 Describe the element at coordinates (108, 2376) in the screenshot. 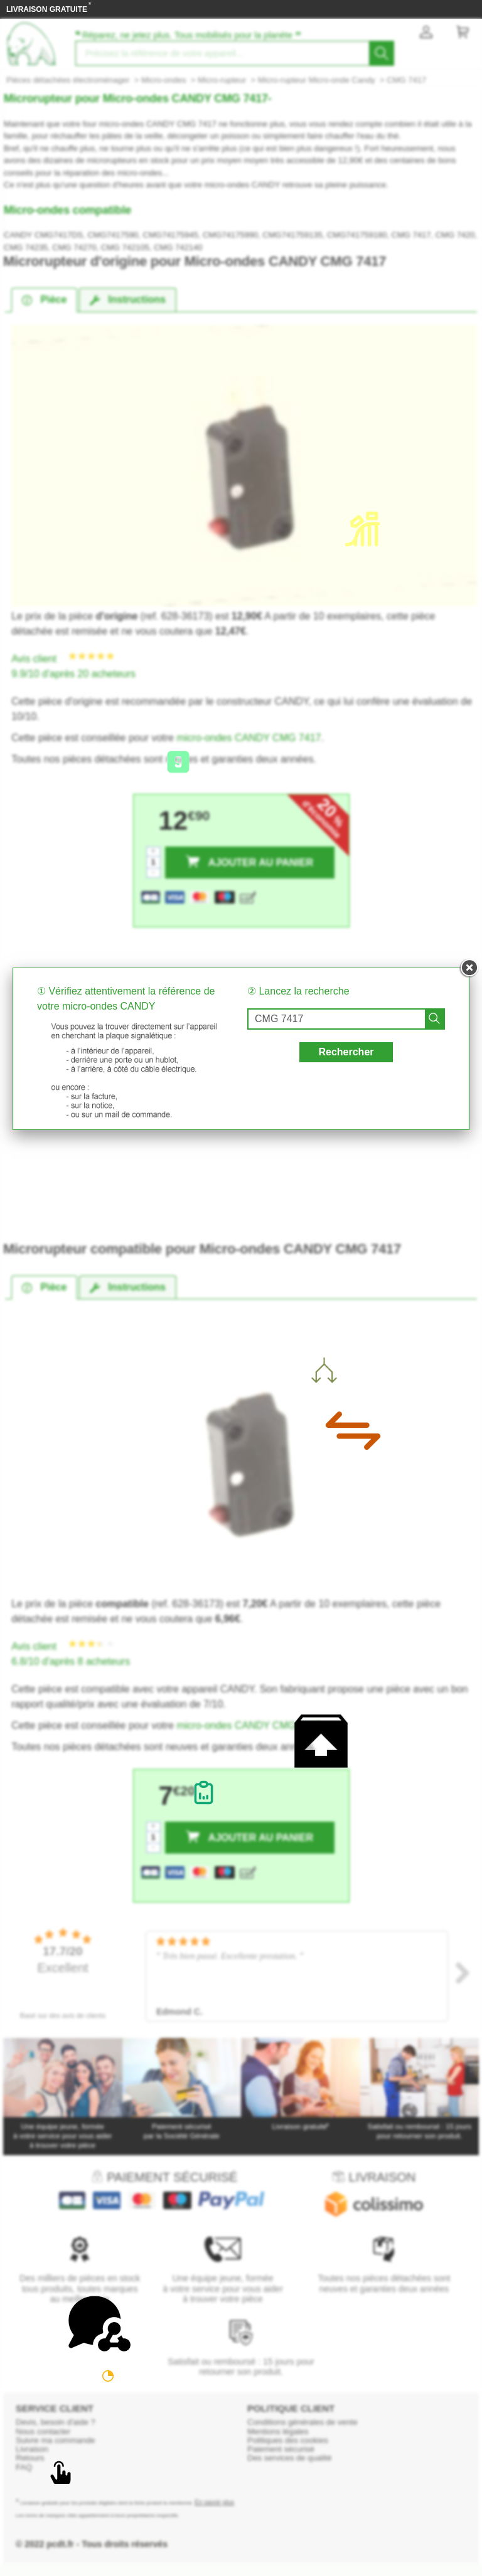

I see `indicates 25% progress or completion` at that location.